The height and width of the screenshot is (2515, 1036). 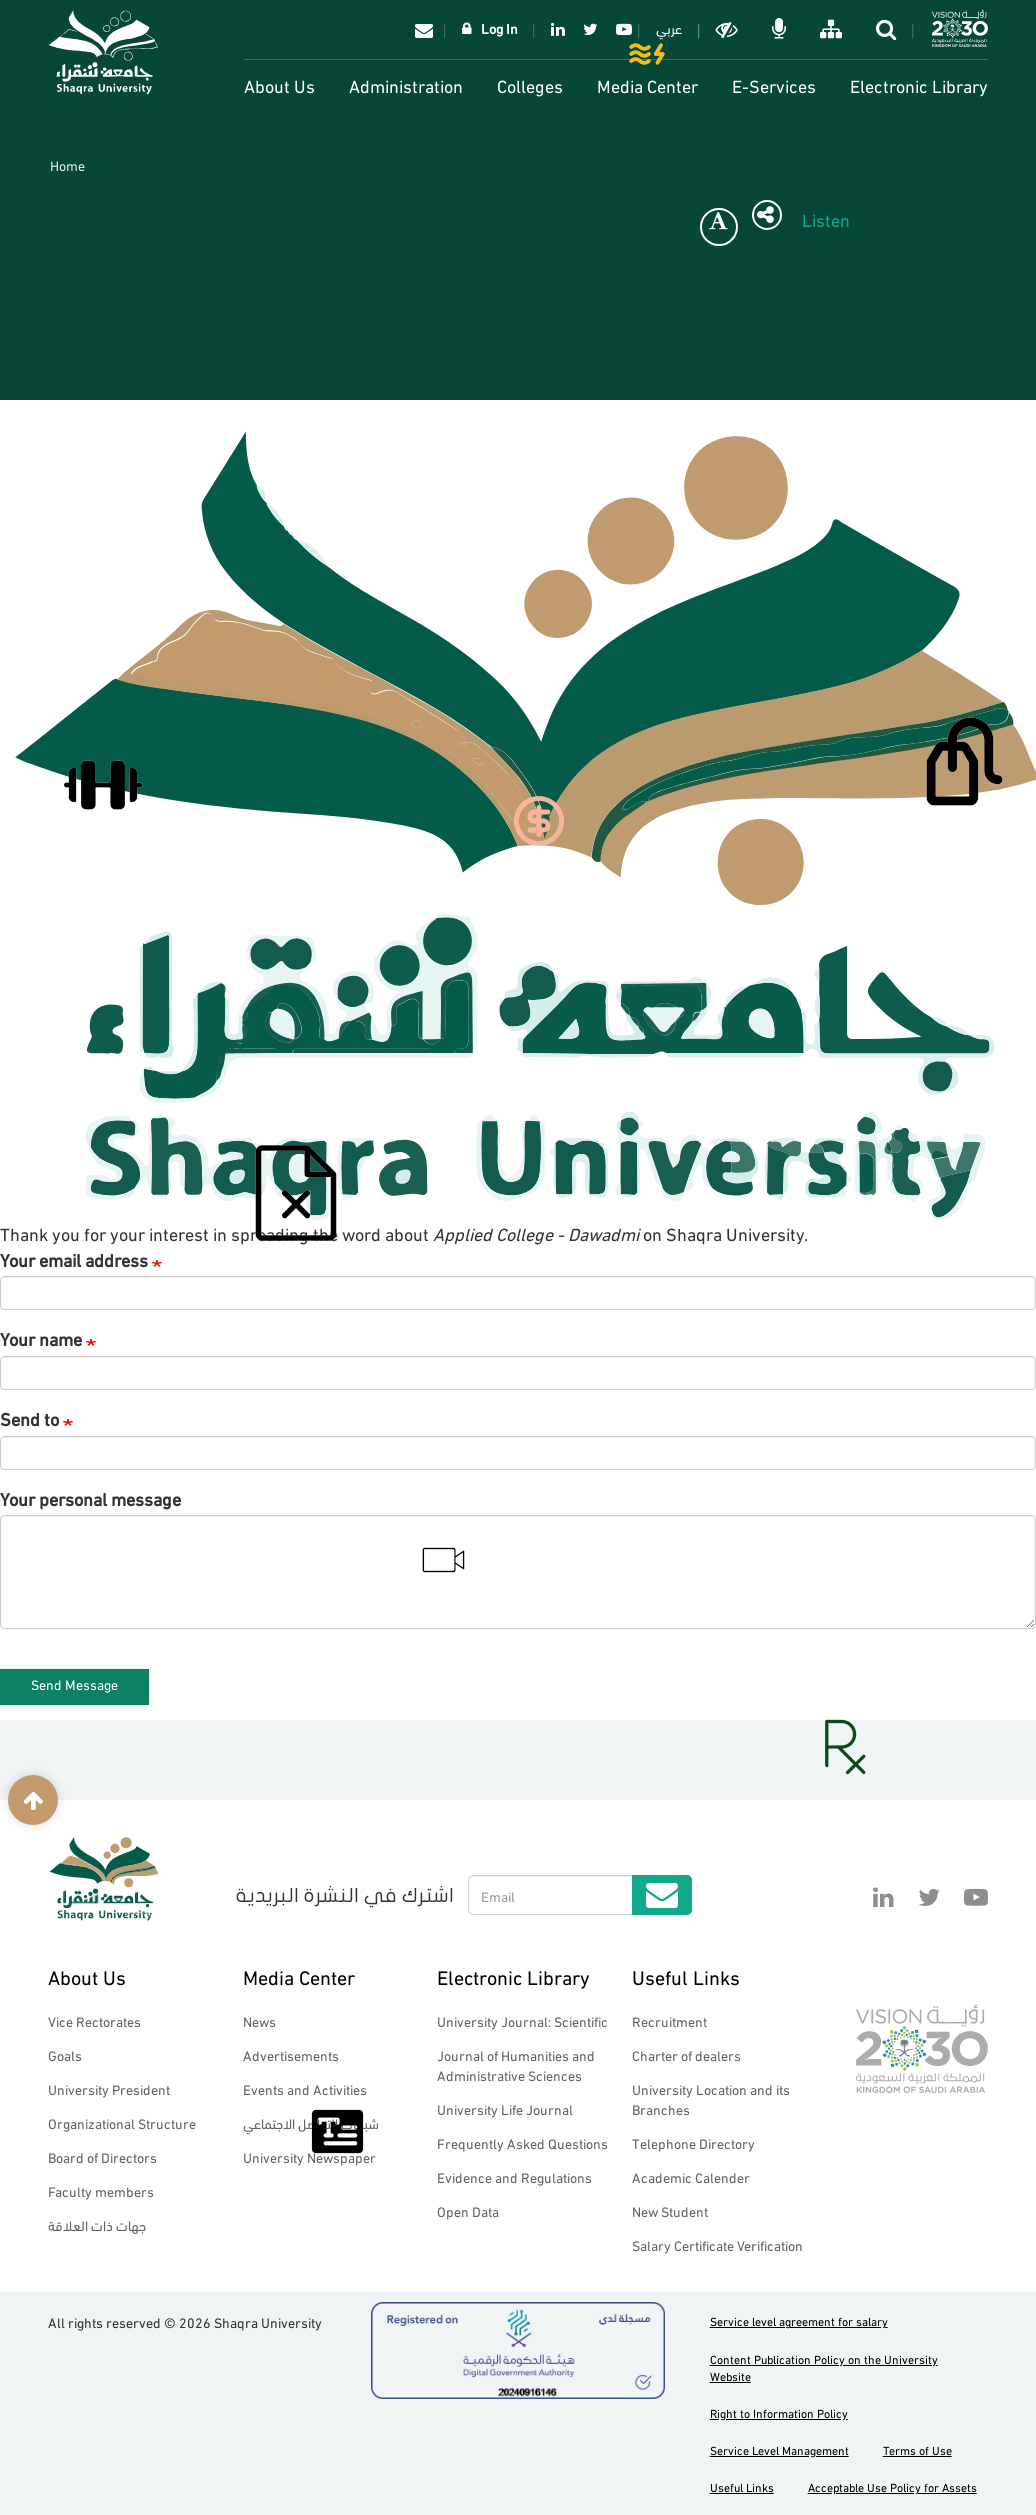 I want to click on hydroelectric power generation, so click(x=647, y=54).